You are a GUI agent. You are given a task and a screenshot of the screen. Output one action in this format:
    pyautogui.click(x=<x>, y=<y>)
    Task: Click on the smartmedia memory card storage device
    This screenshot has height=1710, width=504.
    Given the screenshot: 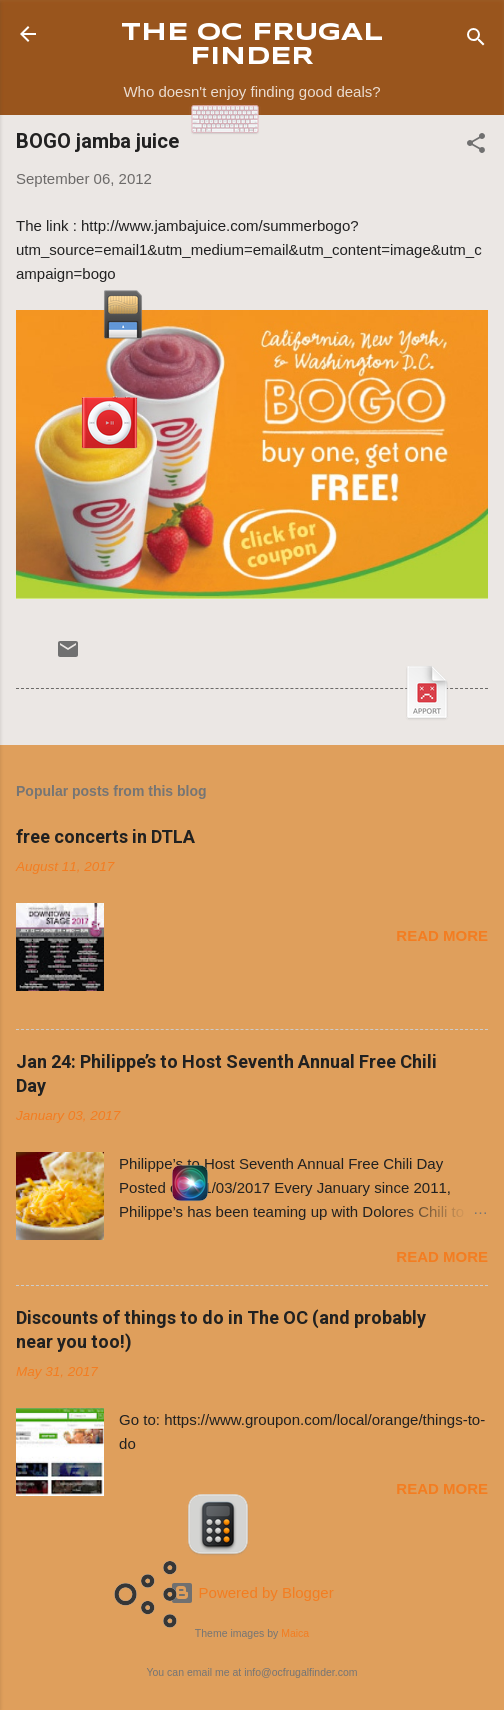 What is the action you would take?
    pyautogui.click(x=123, y=315)
    